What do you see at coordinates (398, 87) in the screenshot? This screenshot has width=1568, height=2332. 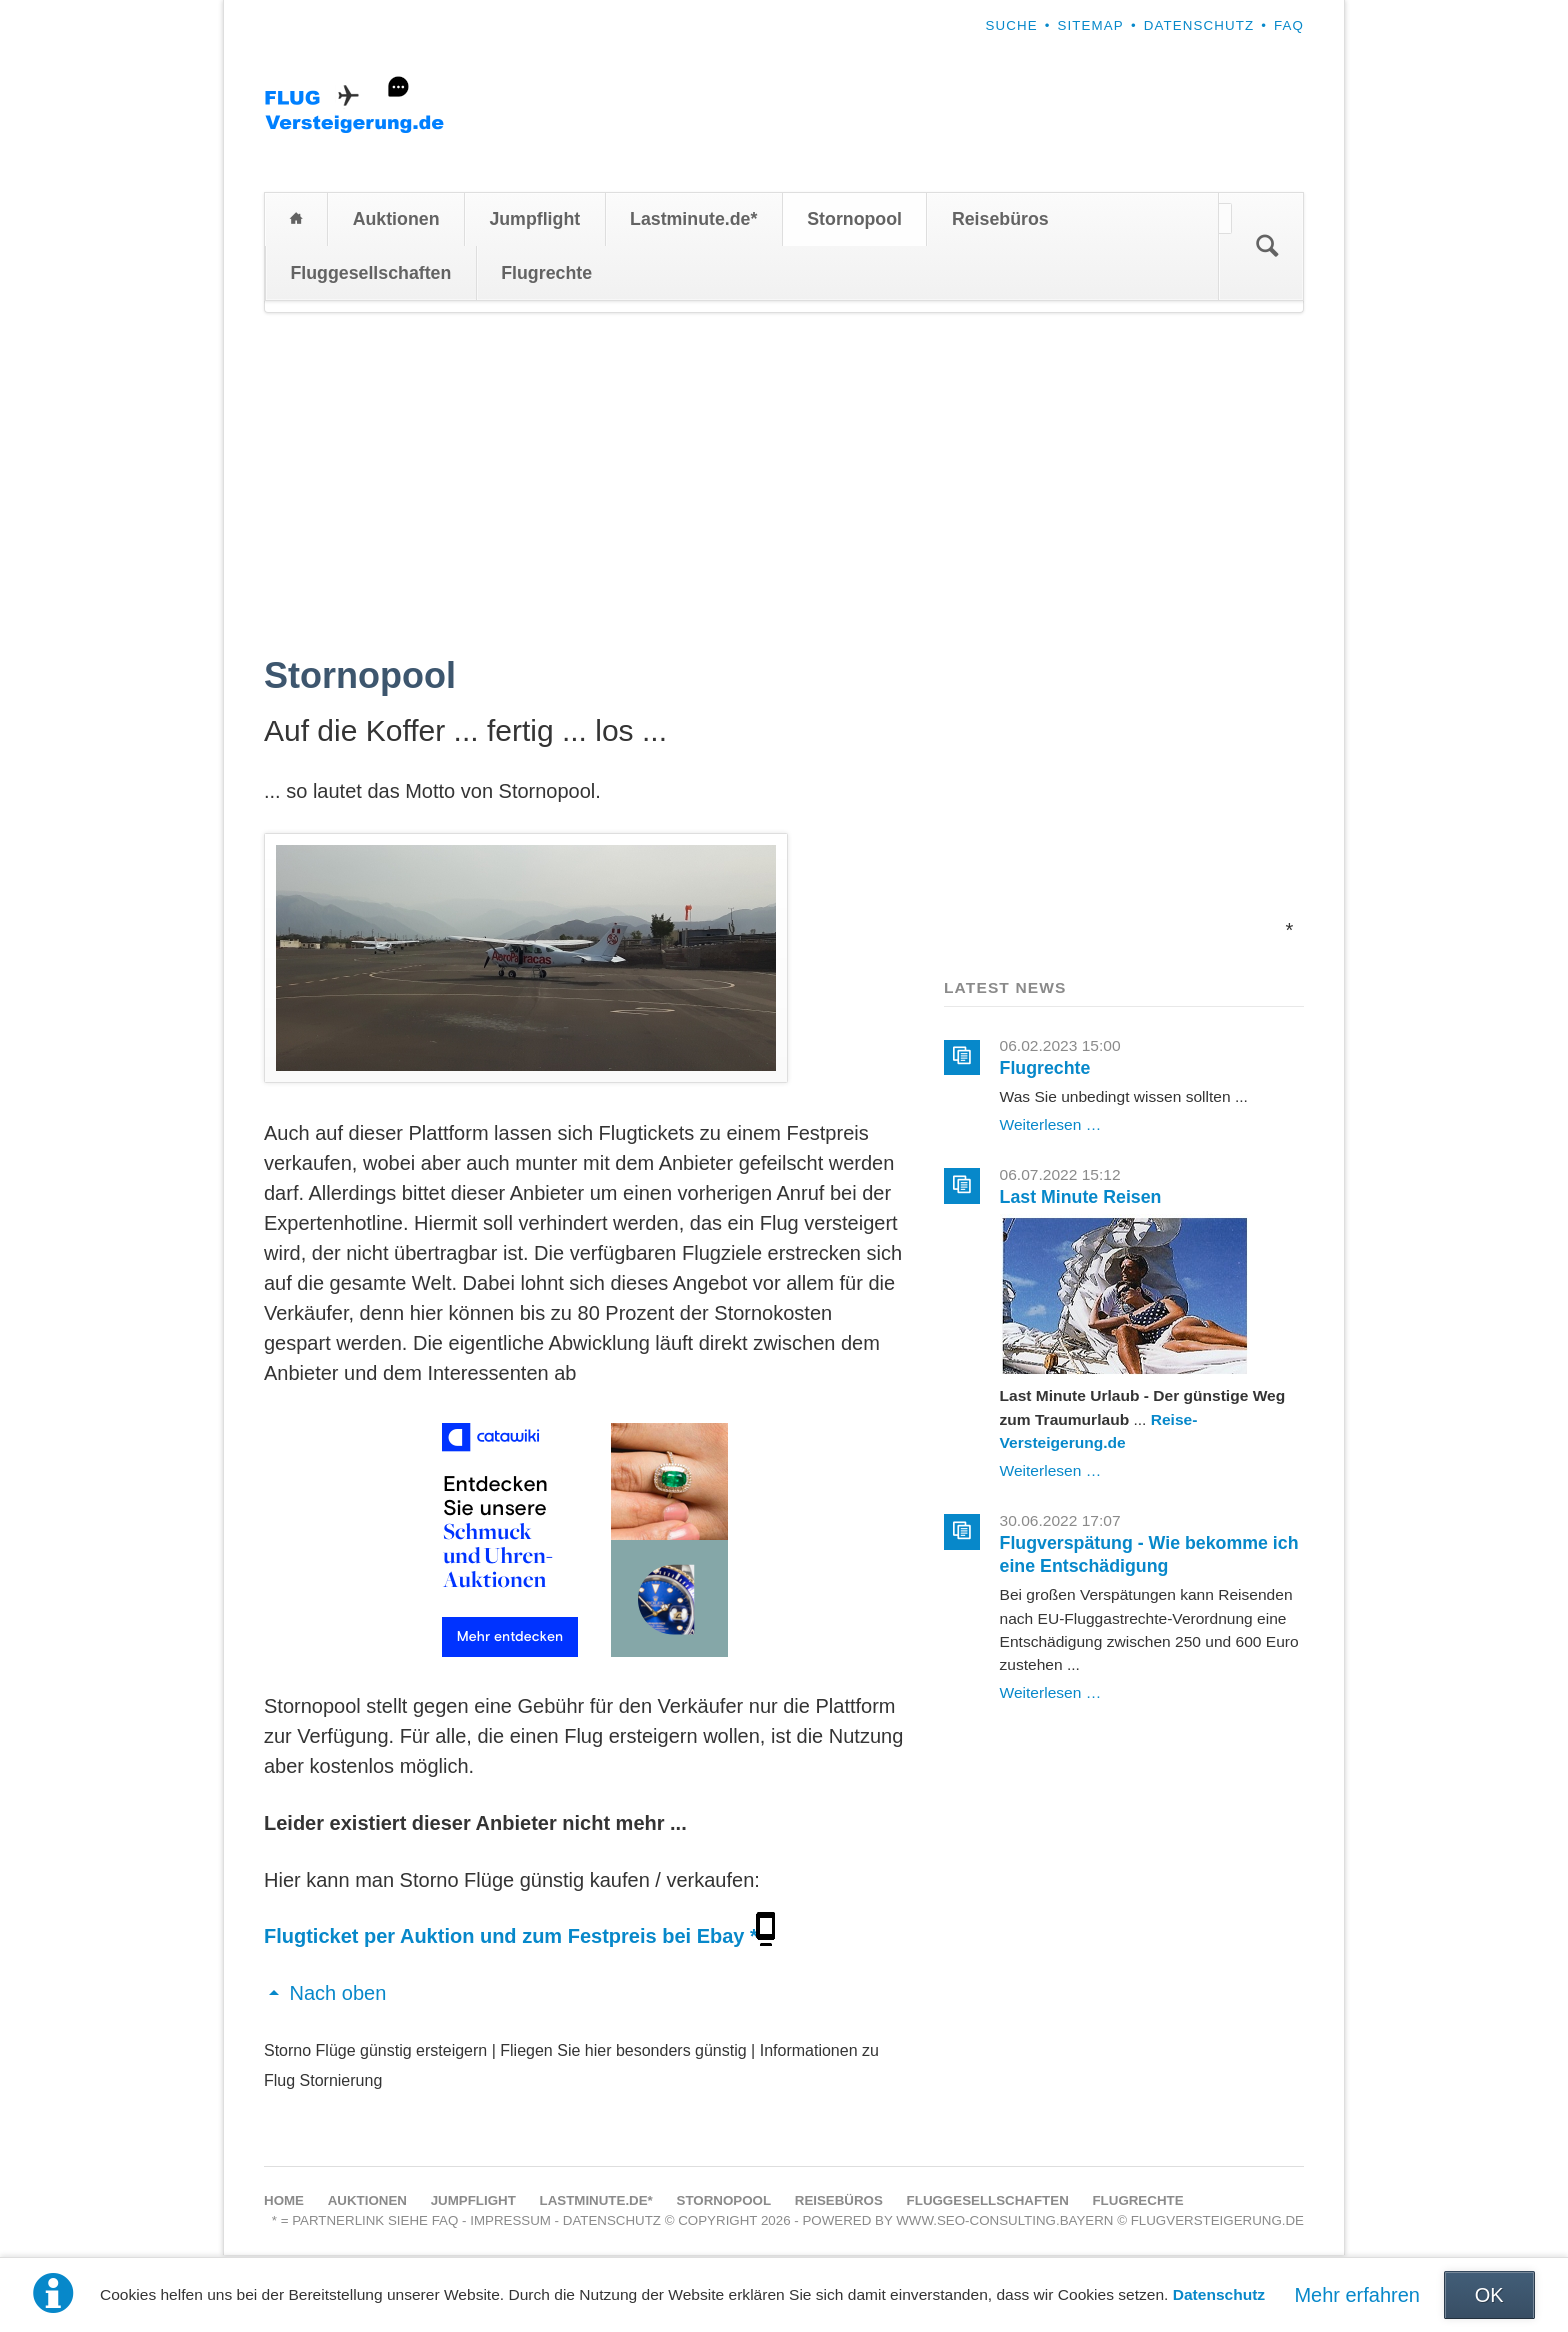 I see `open chat or messaging` at bounding box center [398, 87].